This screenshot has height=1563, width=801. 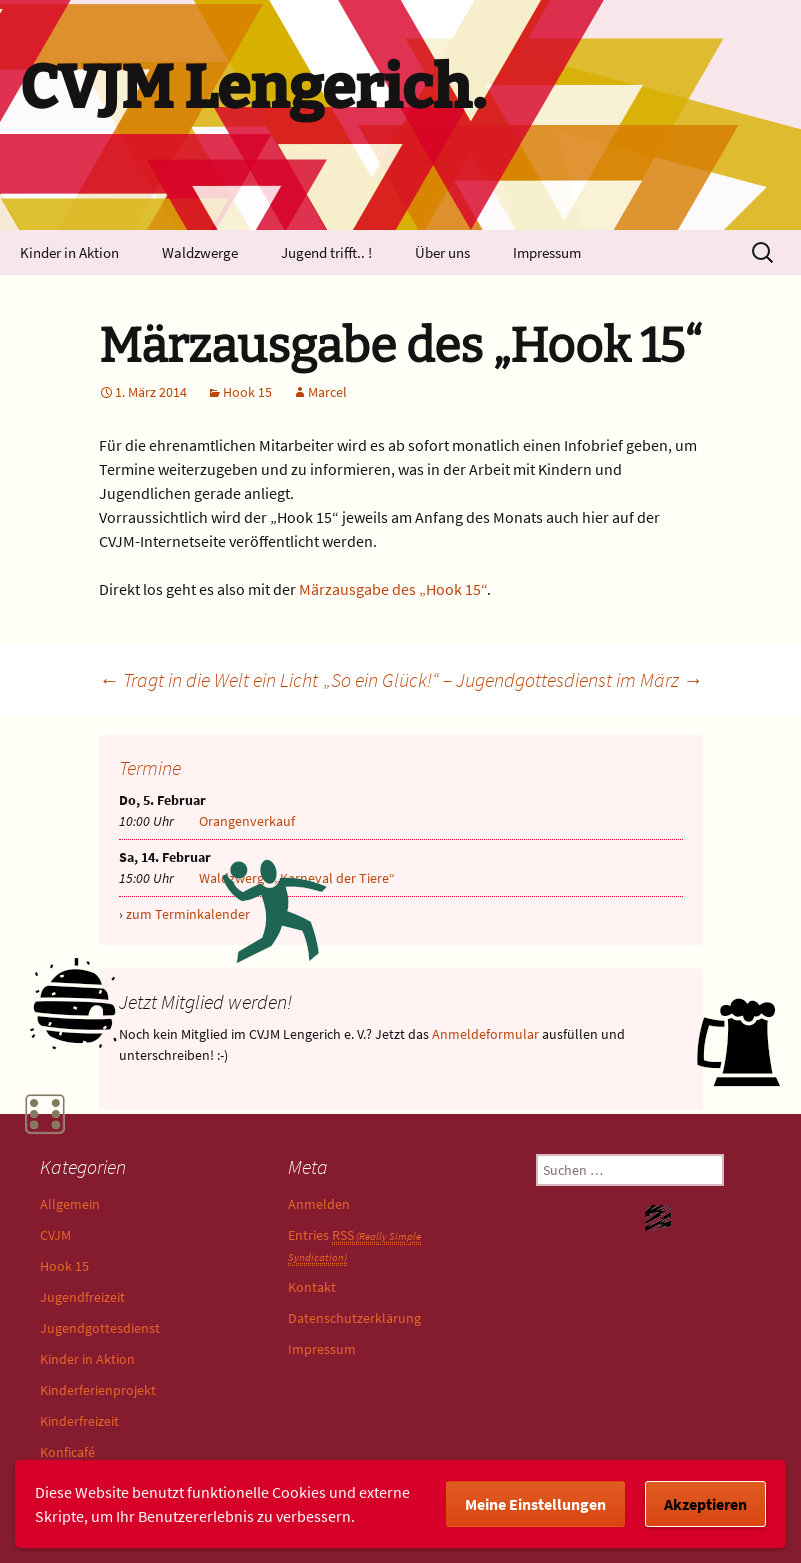 I want to click on indicates a dice roll result of six, so click(x=45, y=1114).